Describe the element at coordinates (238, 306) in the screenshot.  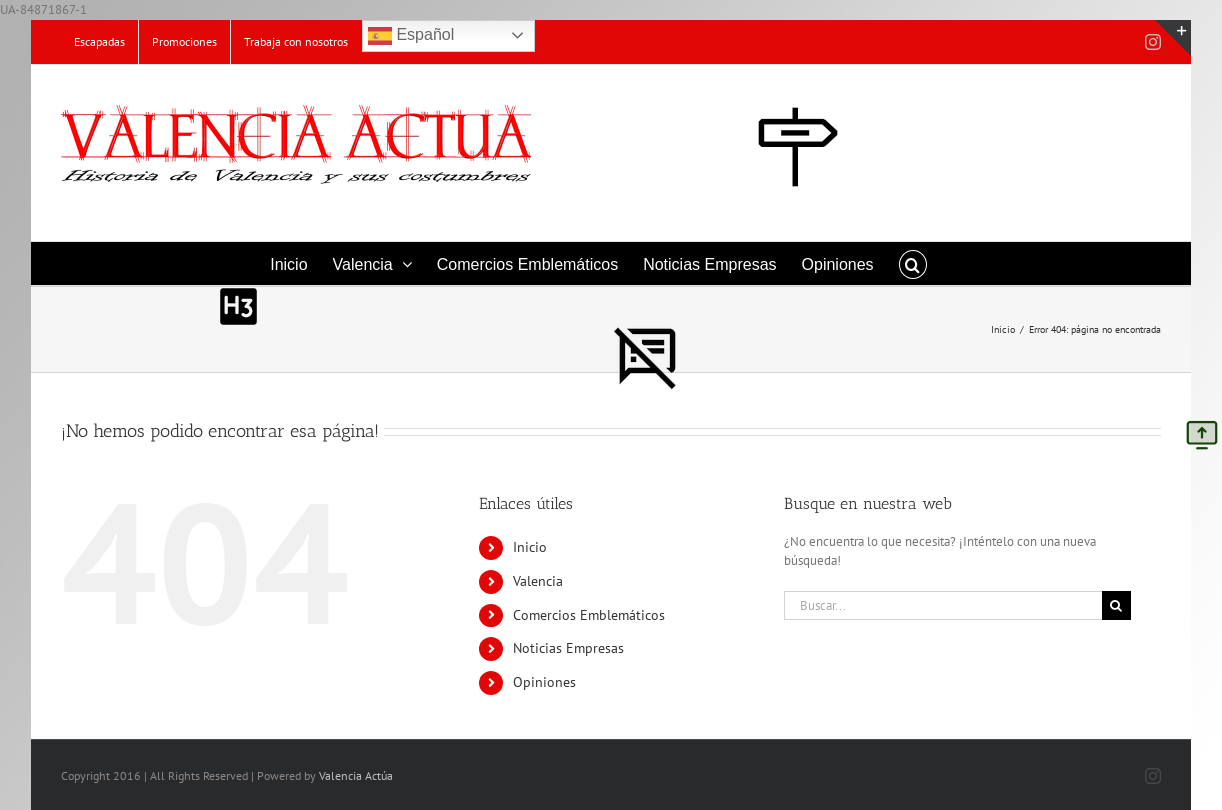
I see `format text as heading level 3` at that location.